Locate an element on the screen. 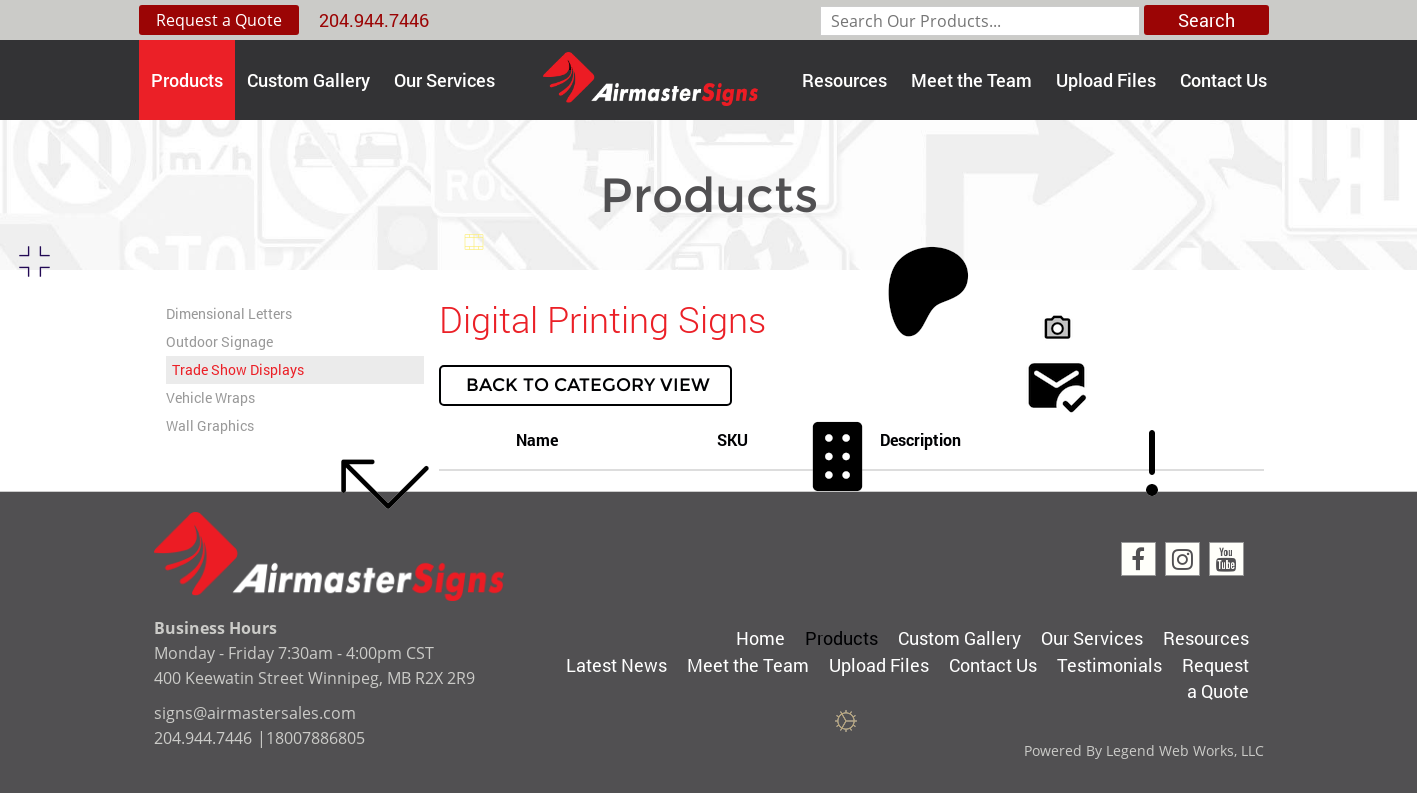  access settings or preferences is located at coordinates (846, 721).